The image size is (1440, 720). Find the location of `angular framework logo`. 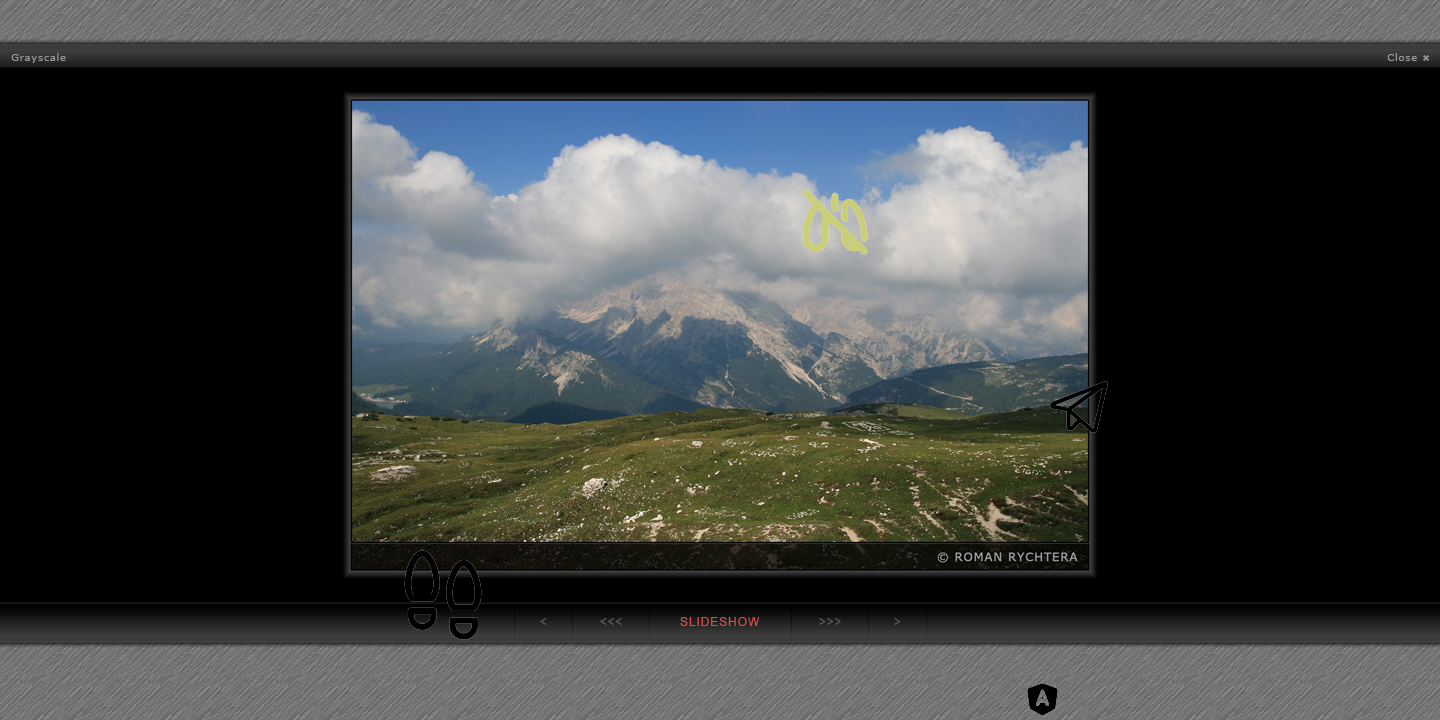

angular framework logo is located at coordinates (1042, 699).